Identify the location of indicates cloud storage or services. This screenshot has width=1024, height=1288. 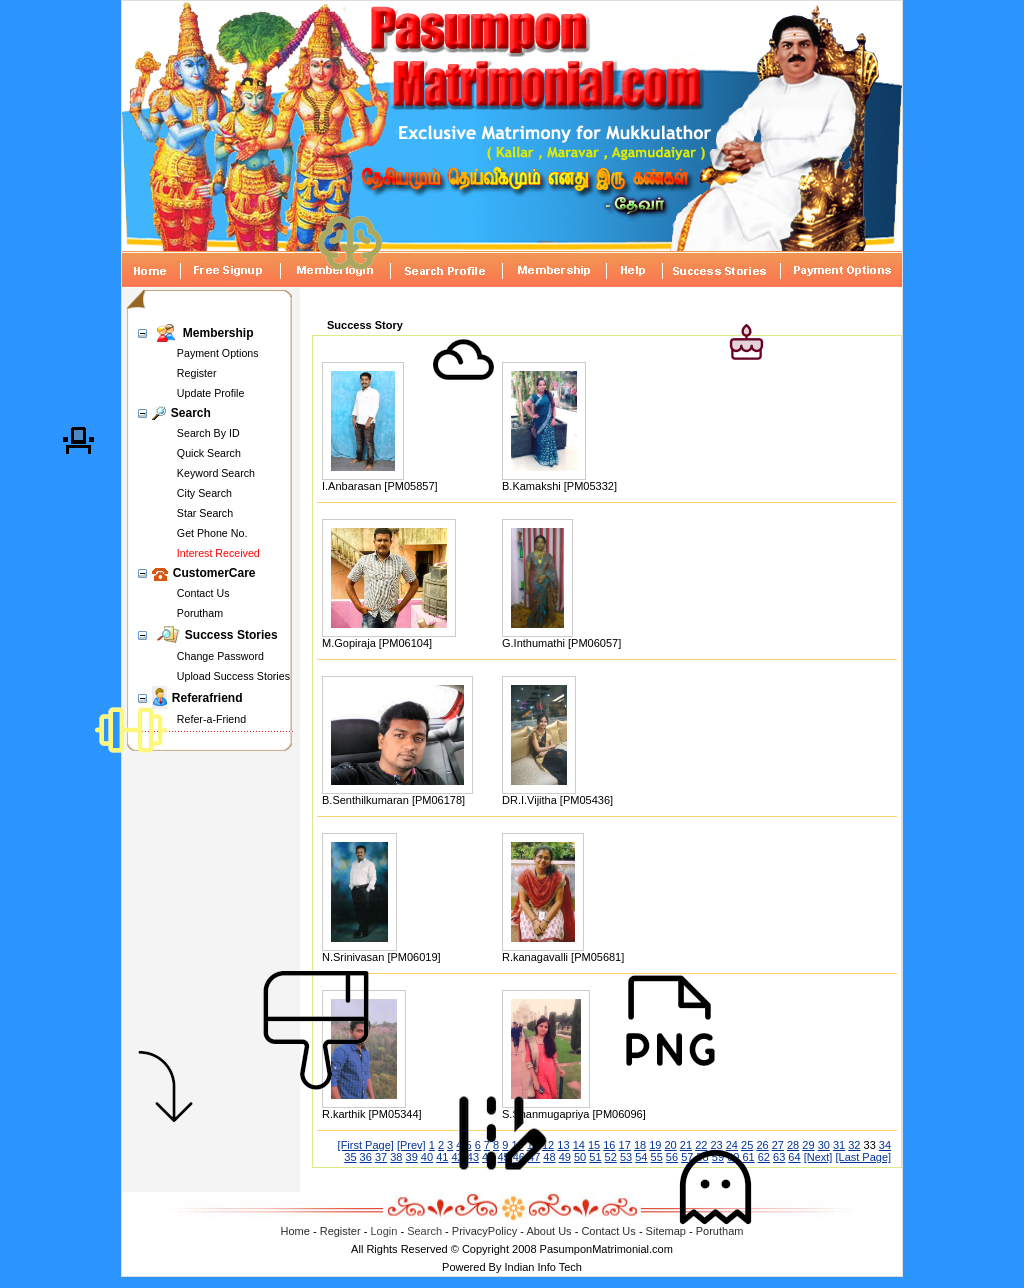
(463, 359).